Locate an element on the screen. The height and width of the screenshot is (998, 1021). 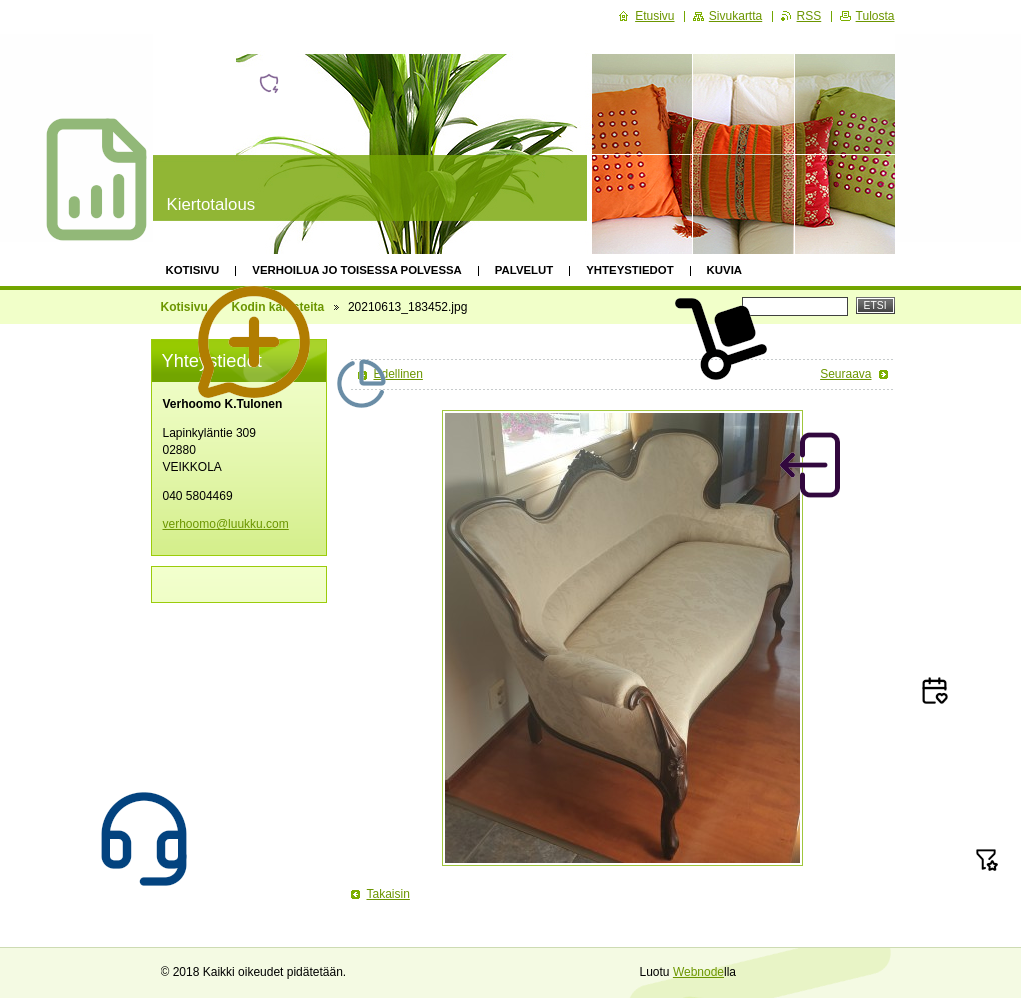
view analytics breakdown is located at coordinates (361, 383).